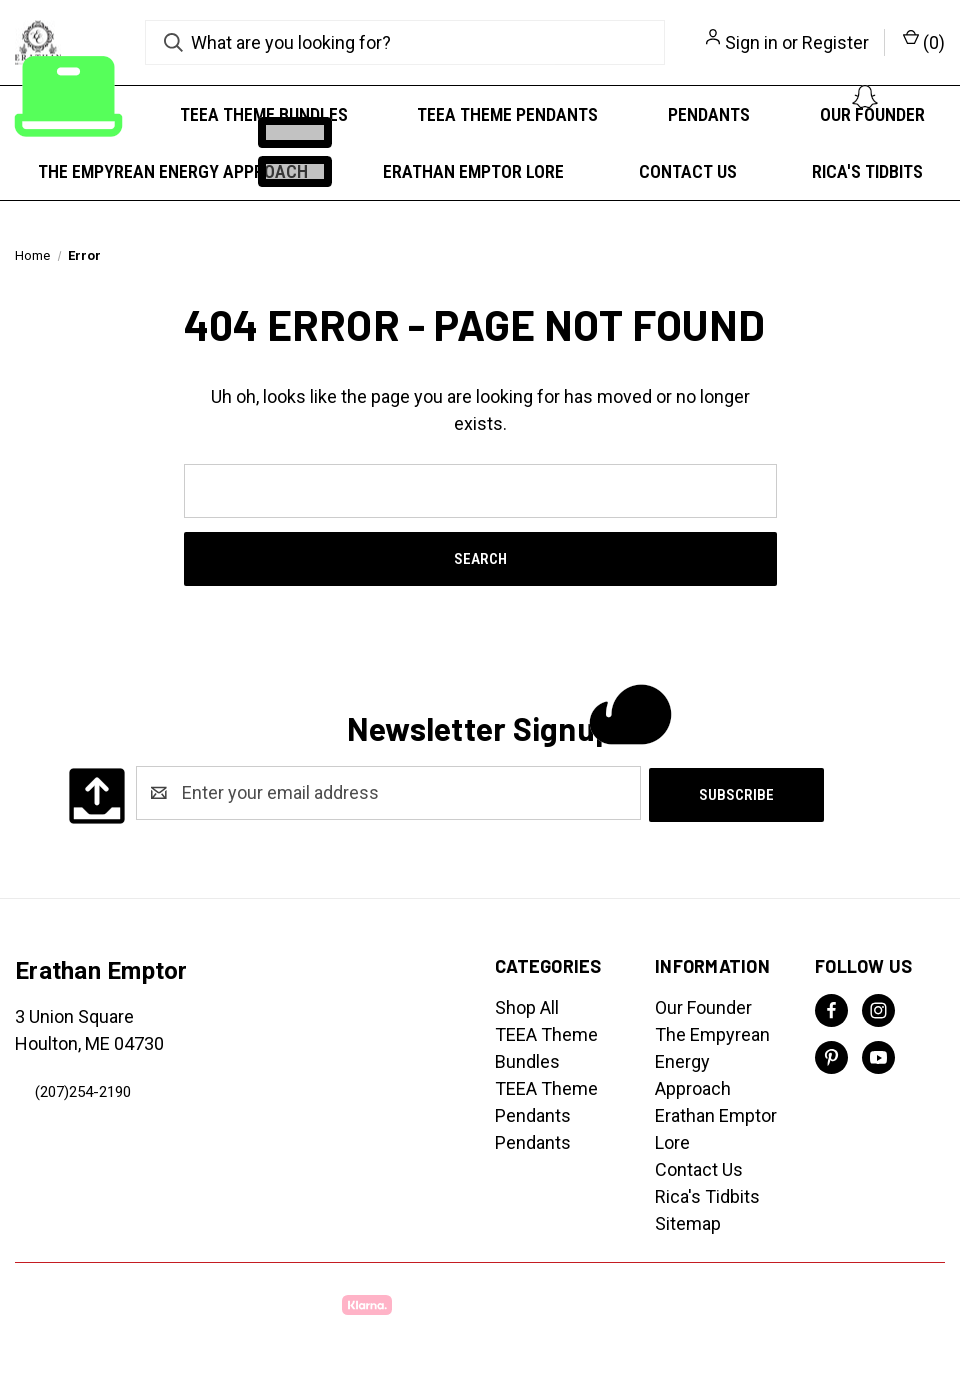  Describe the element at coordinates (97, 796) in the screenshot. I see `upload file to inbox or tray` at that location.